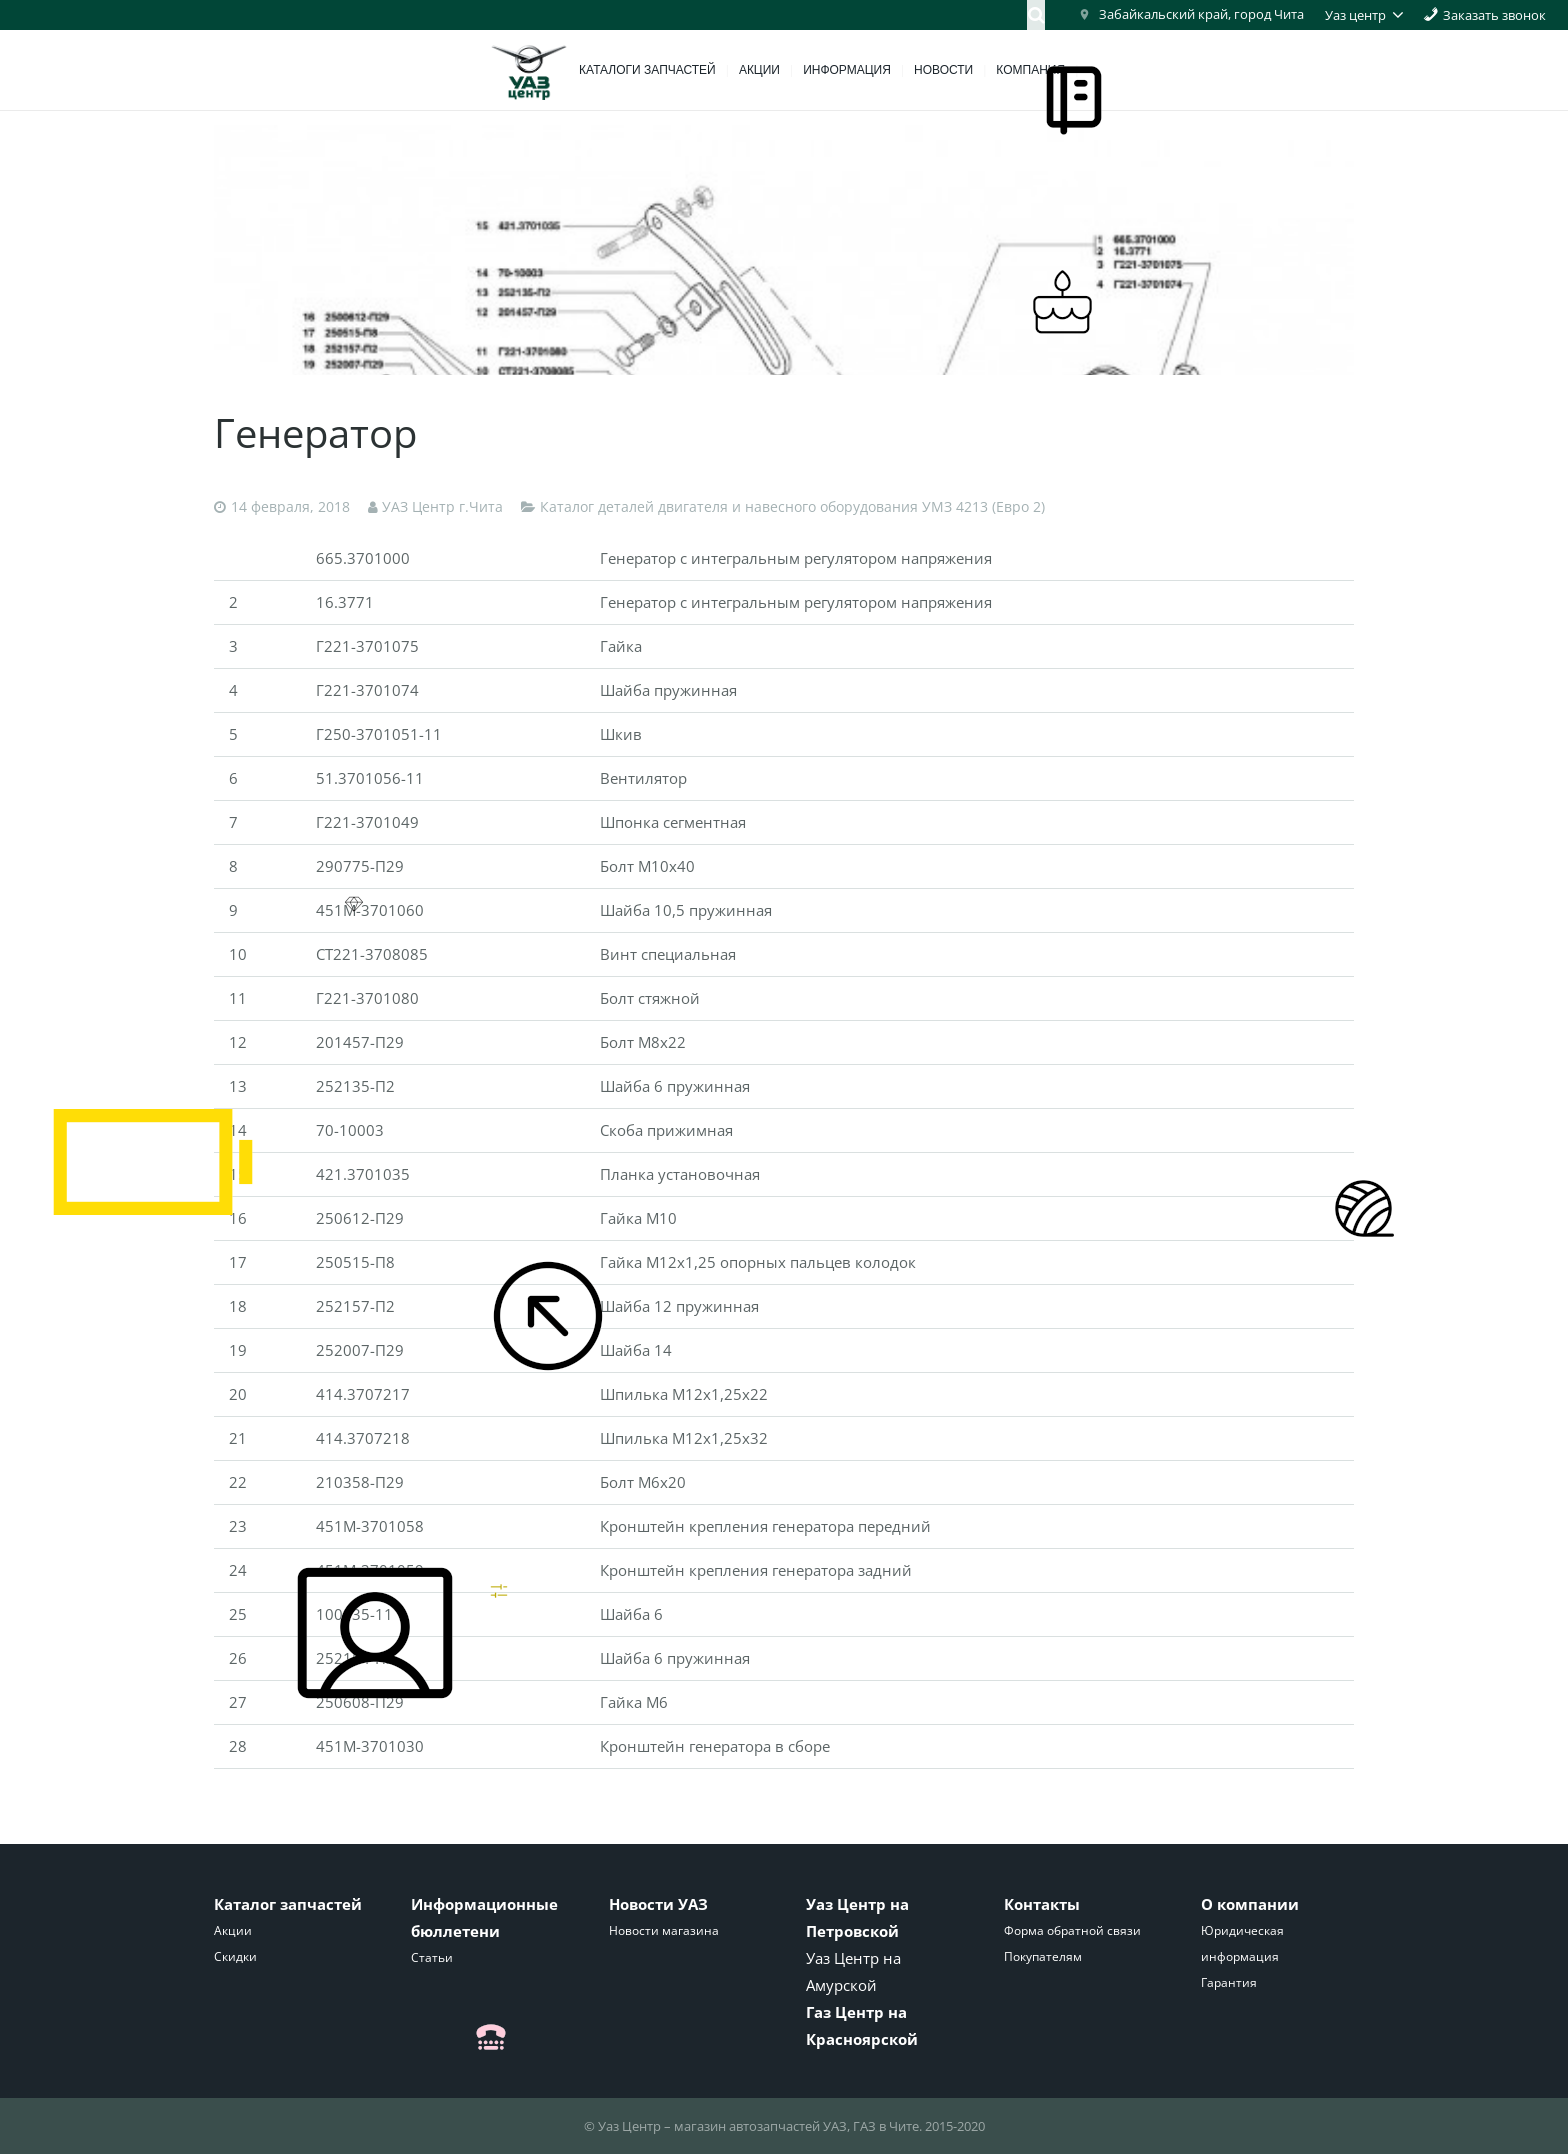 This screenshot has height=2154, width=1568. Describe the element at coordinates (1062, 306) in the screenshot. I see `view birthday or celebration reminders` at that location.